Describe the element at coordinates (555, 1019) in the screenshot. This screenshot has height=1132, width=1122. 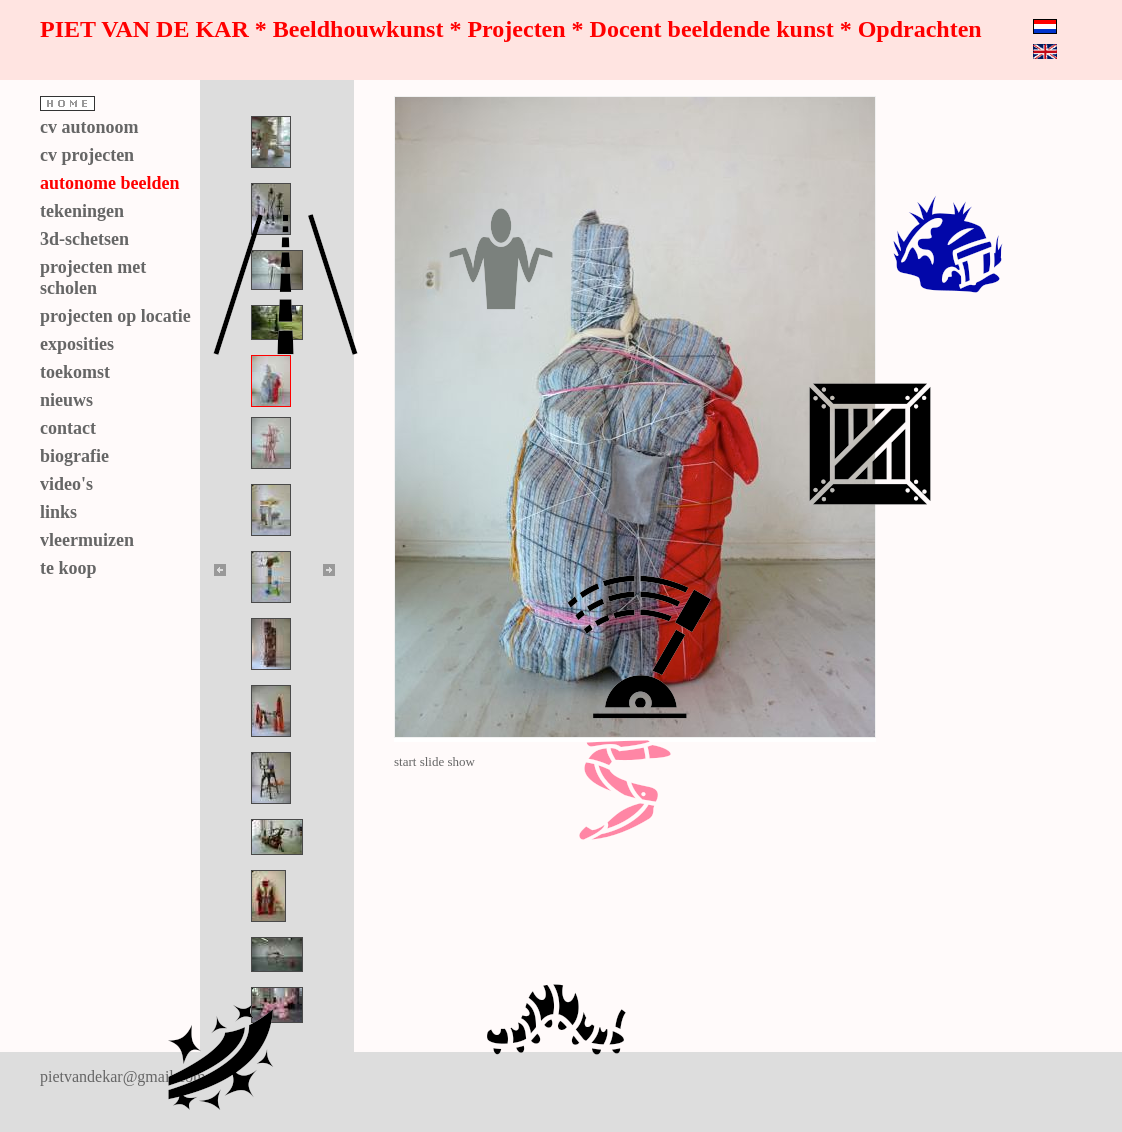
I see `view garden pests or insects in a nature game` at that location.